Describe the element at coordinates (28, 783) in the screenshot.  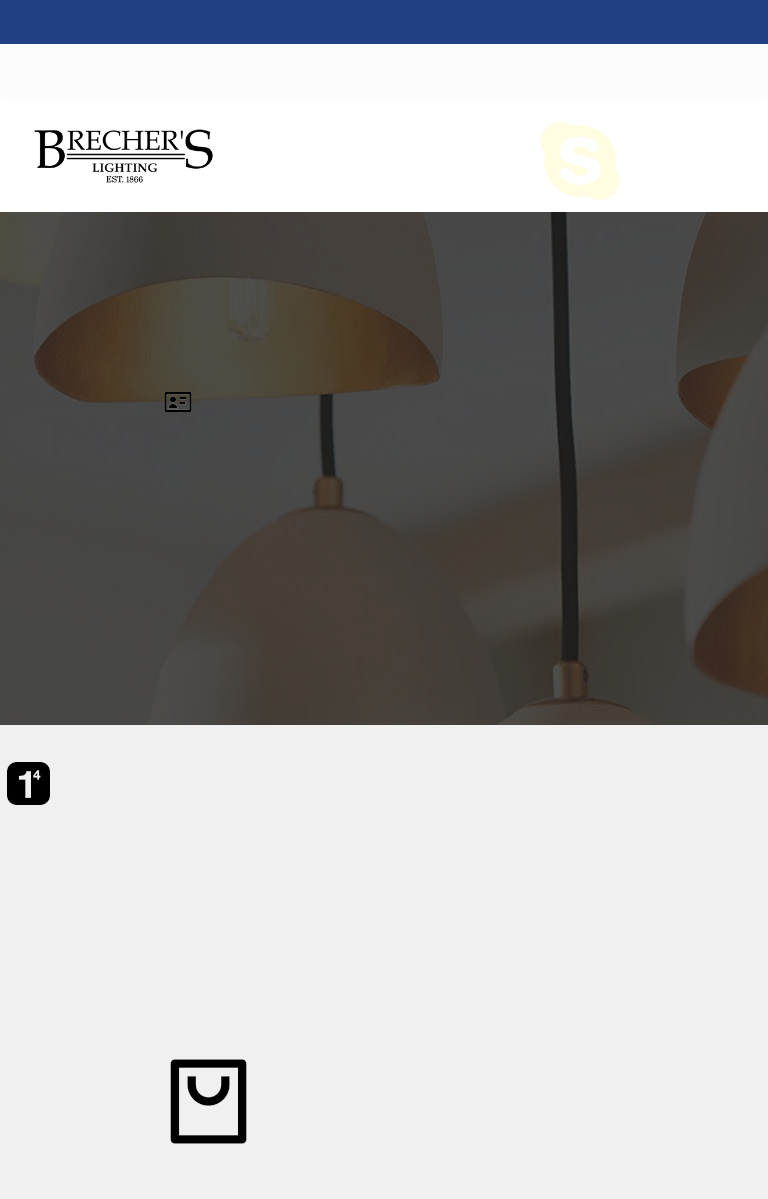
I see `open cloudflare 1.1.1.1 dns app` at that location.